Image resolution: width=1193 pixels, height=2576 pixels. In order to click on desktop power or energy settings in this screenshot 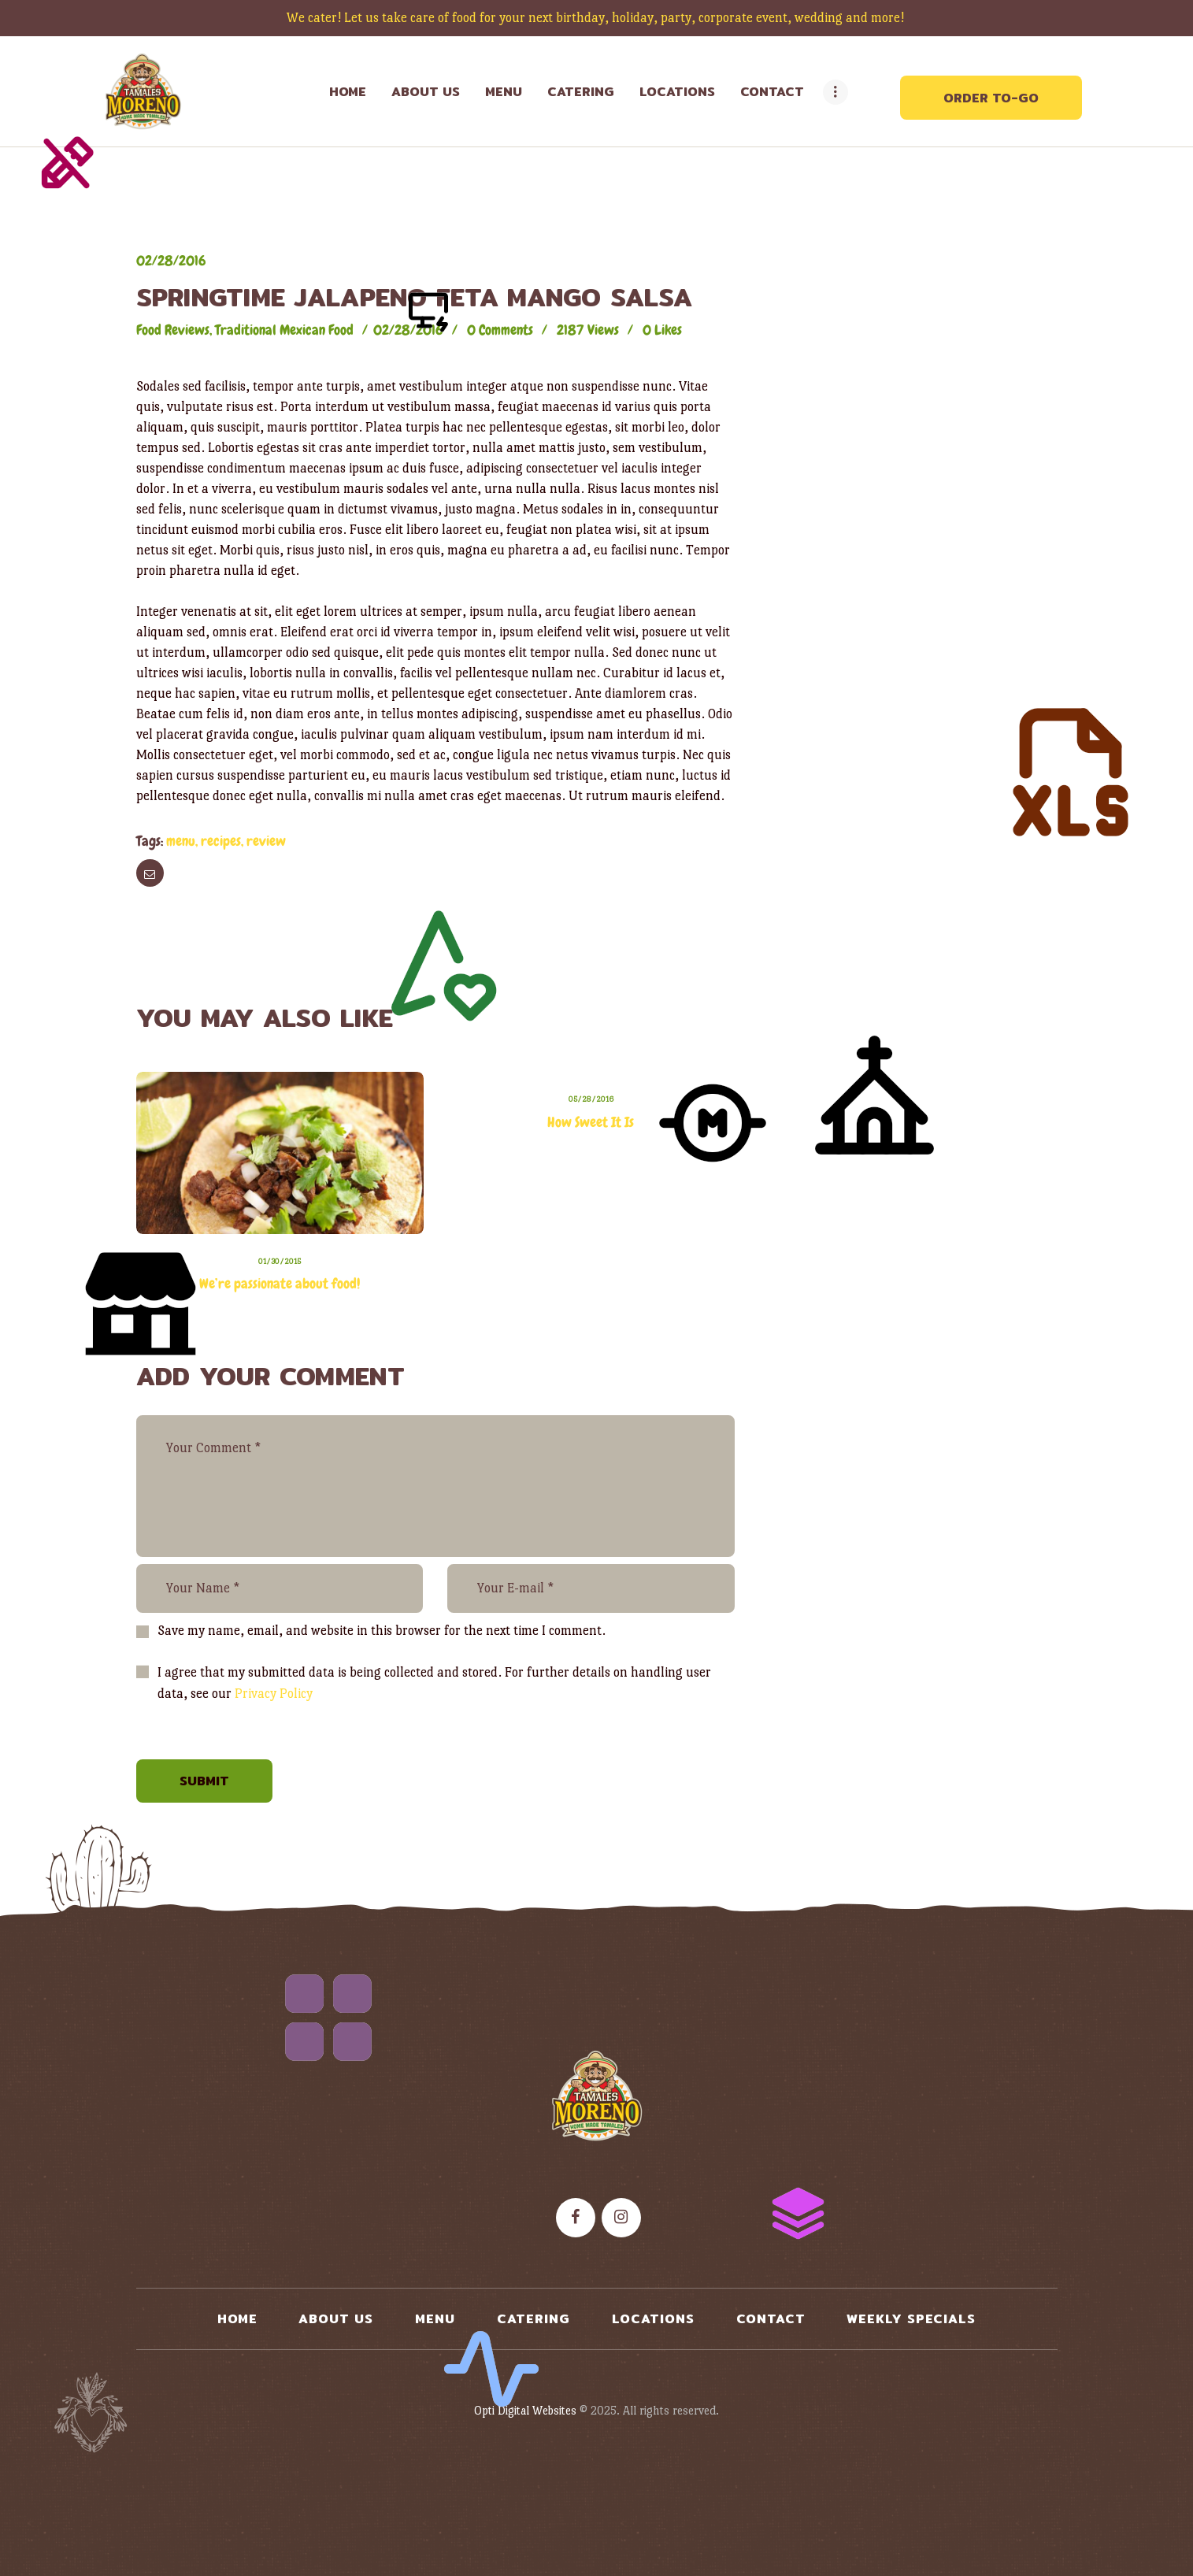, I will do `click(428, 310)`.